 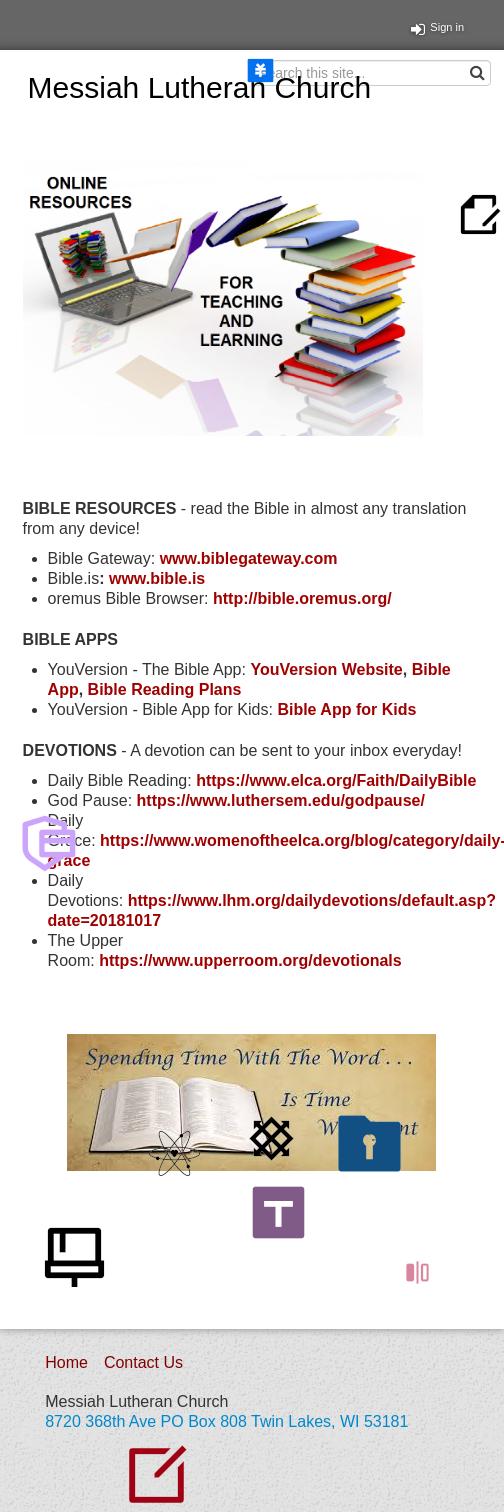 I want to click on access a password-protected folder, so click(x=369, y=1143).